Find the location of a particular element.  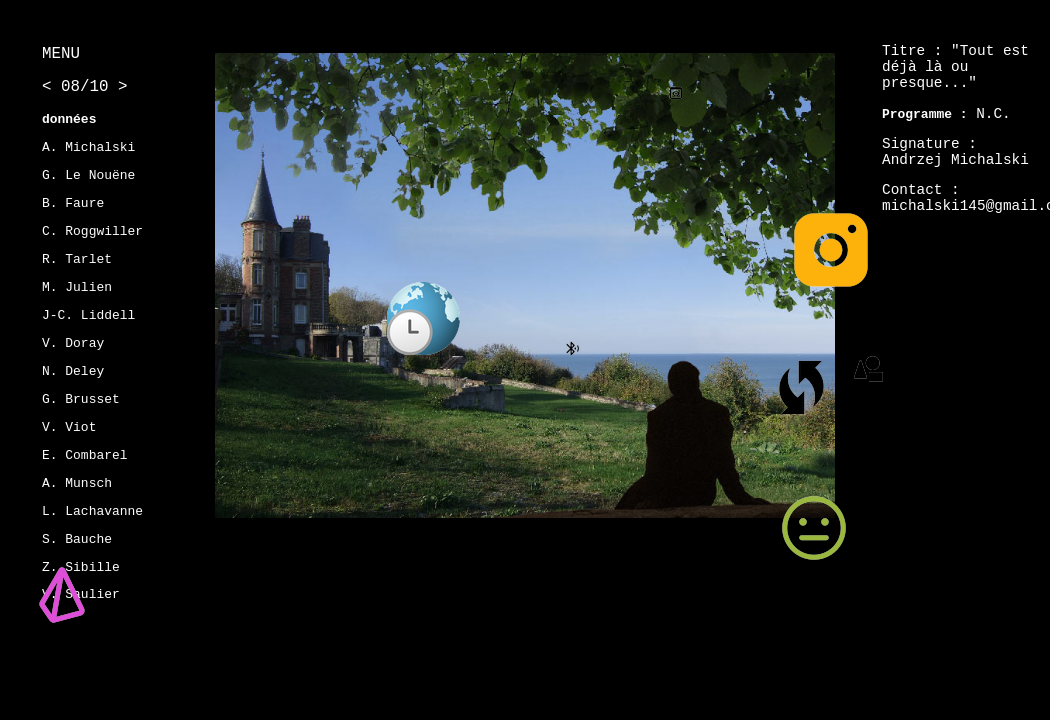

initiate wifi protected setup (WPS) connection is located at coordinates (801, 387).